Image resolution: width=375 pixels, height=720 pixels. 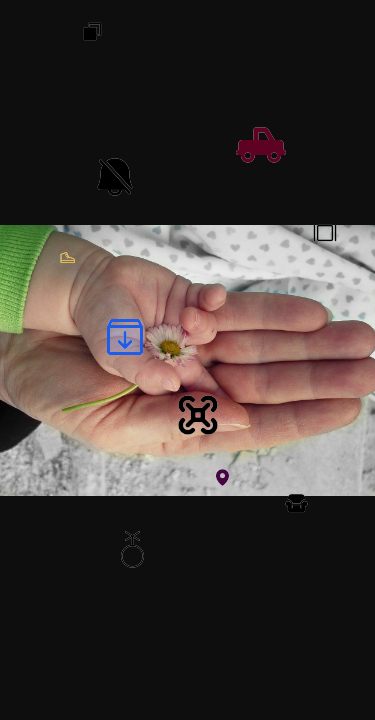 I want to click on select nonbinary gender identity, so click(x=132, y=549).